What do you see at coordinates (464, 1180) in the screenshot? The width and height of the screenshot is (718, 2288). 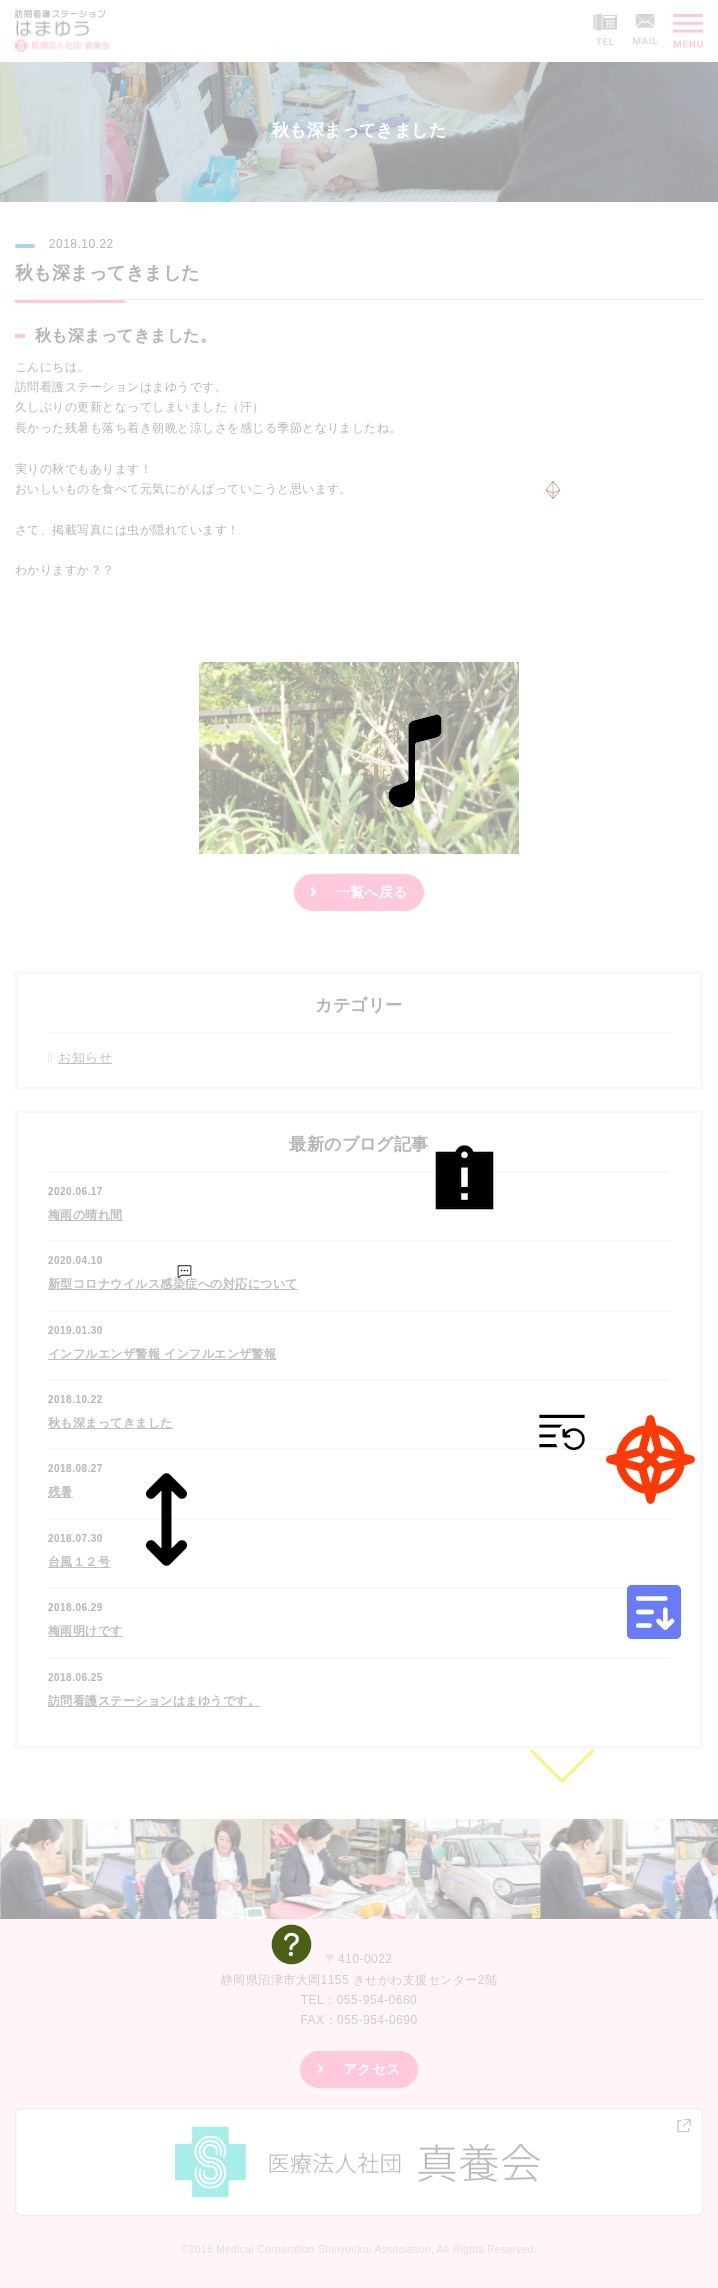 I see `indicates an overdue or late assignment` at bounding box center [464, 1180].